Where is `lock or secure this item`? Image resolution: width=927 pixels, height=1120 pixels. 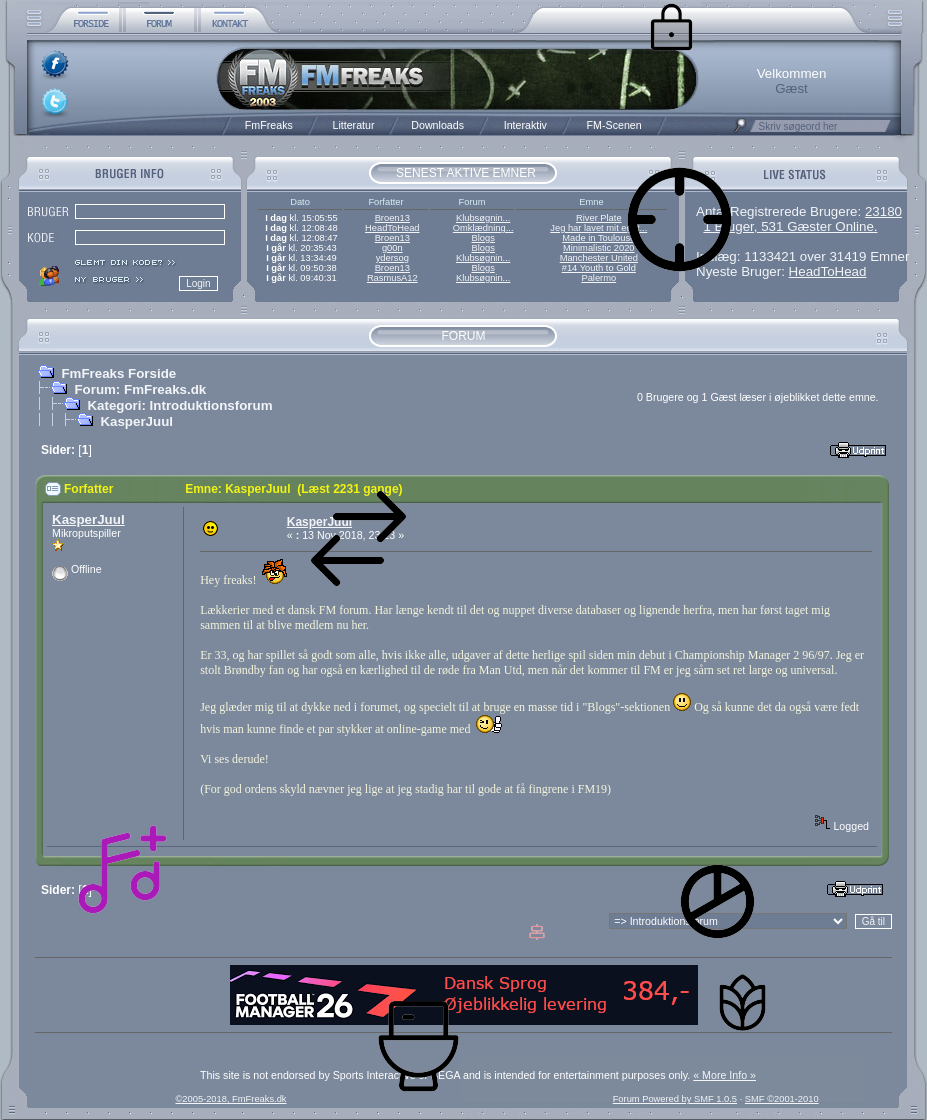
lock or secure this item is located at coordinates (671, 29).